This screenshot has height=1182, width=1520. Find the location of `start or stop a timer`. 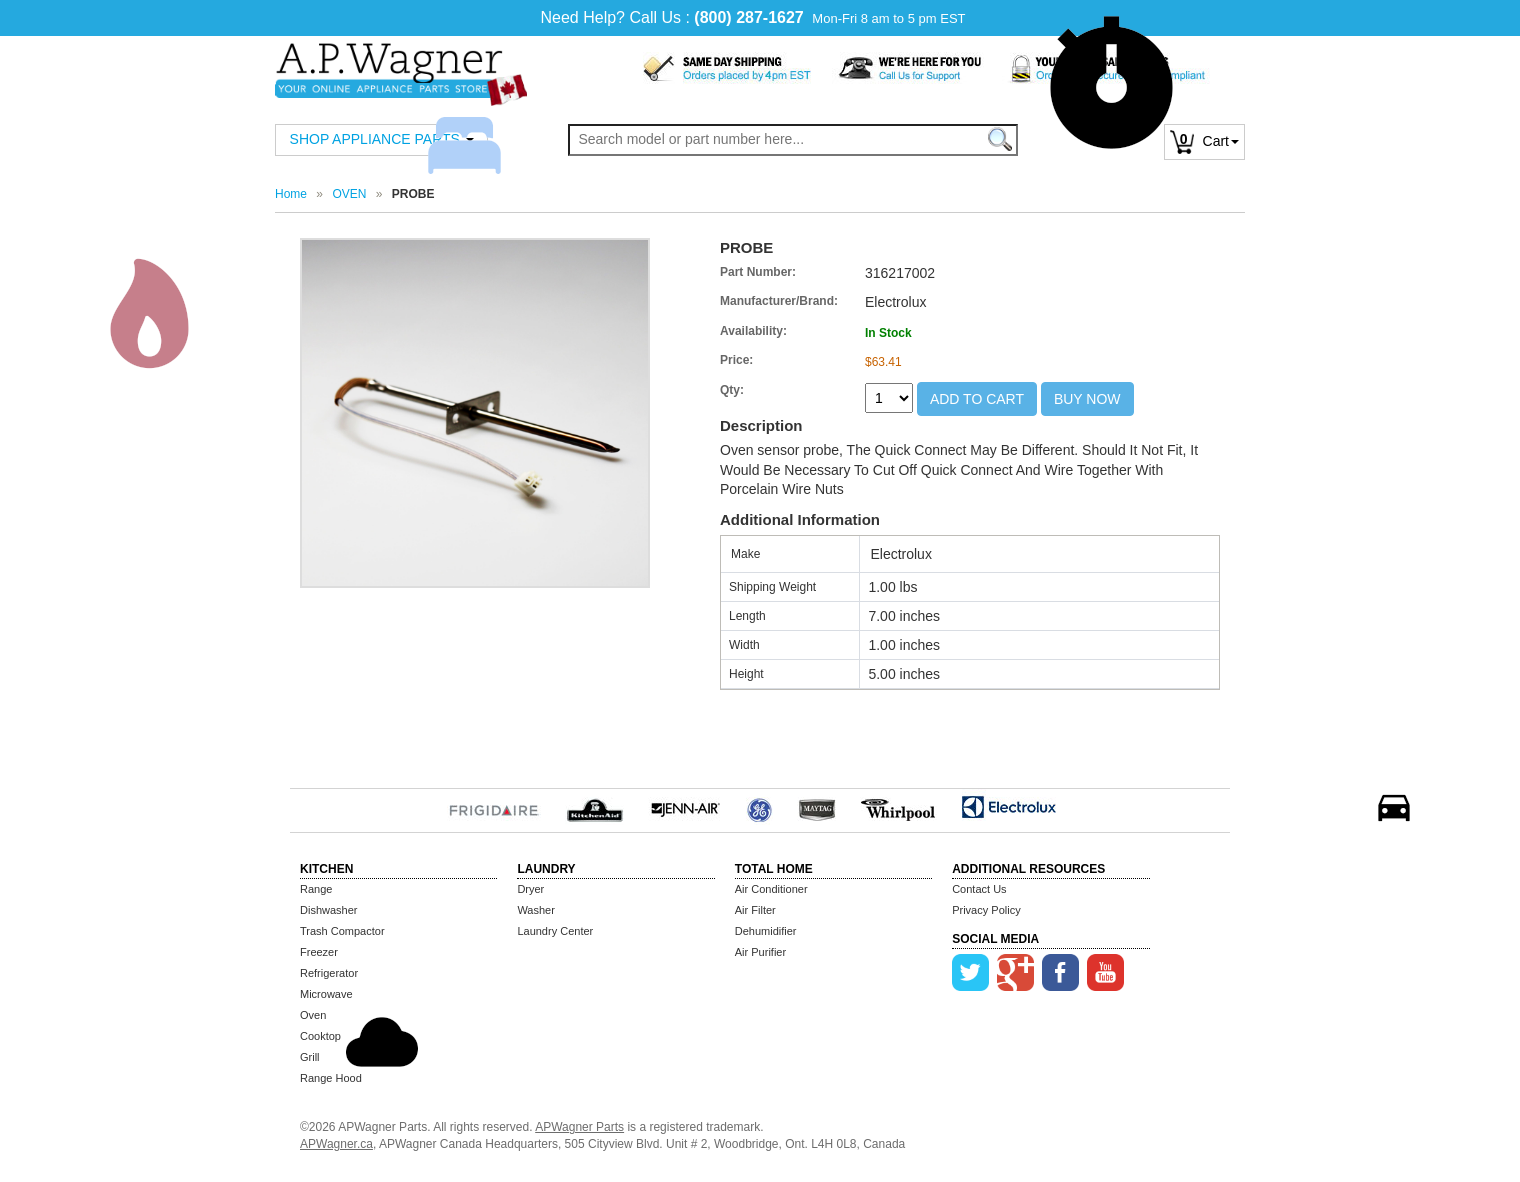

start or stop a timer is located at coordinates (1111, 82).